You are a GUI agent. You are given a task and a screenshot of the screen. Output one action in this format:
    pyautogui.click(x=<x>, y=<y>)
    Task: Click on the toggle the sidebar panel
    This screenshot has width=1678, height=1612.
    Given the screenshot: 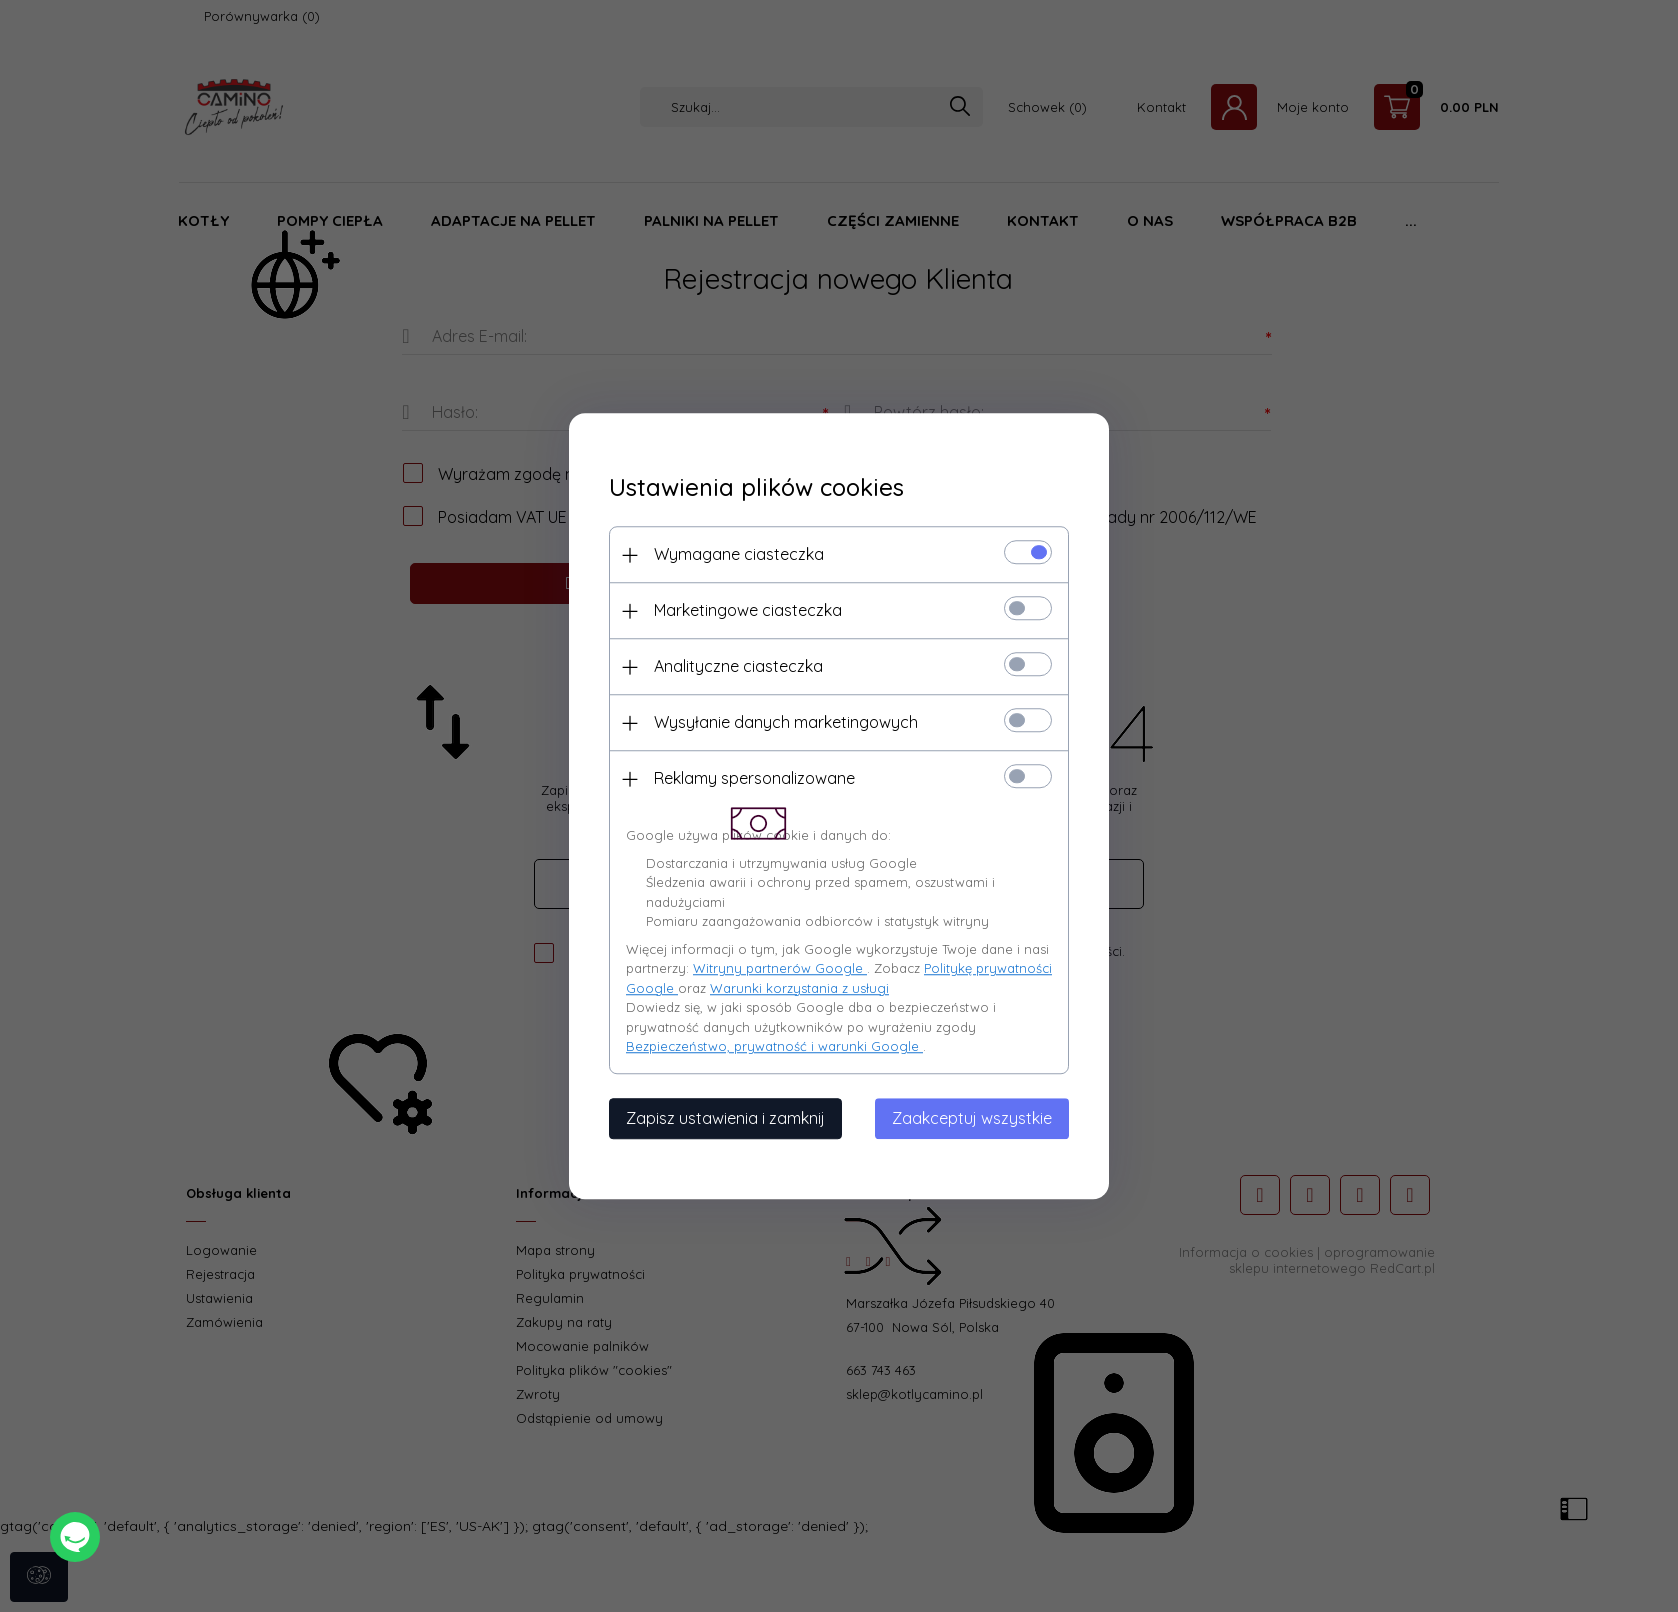 What is the action you would take?
    pyautogui.click(x=1574, y=1509)
    